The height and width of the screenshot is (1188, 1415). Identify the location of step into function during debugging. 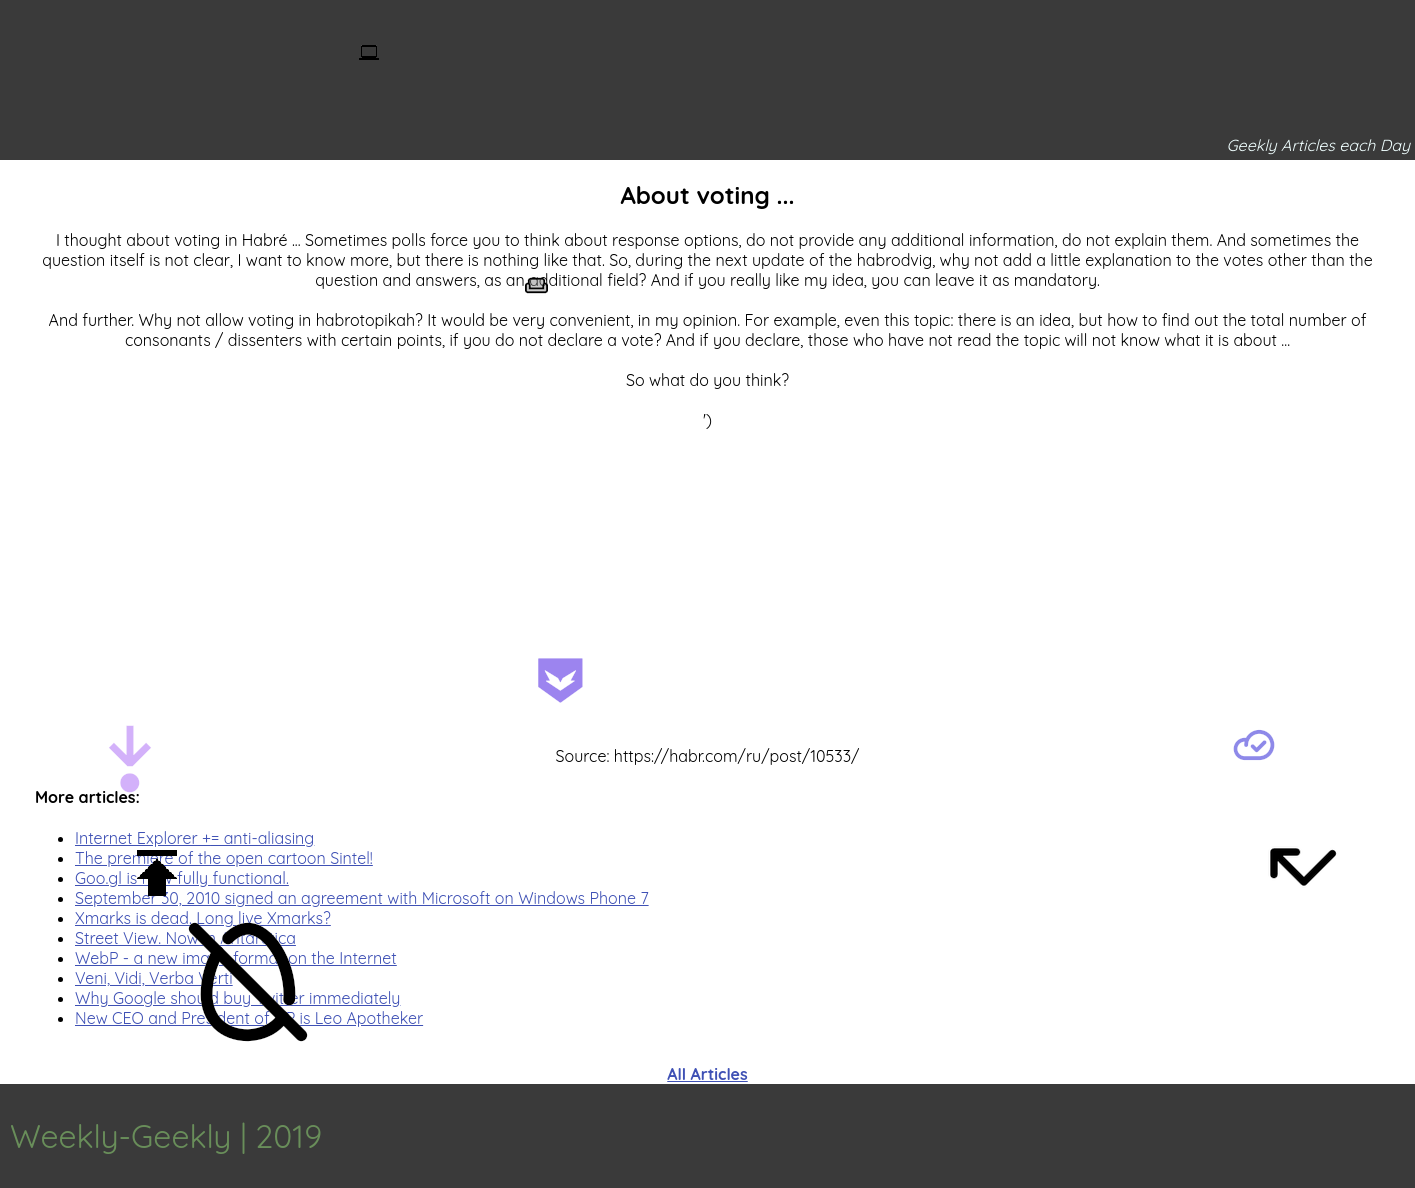
(130, 759).